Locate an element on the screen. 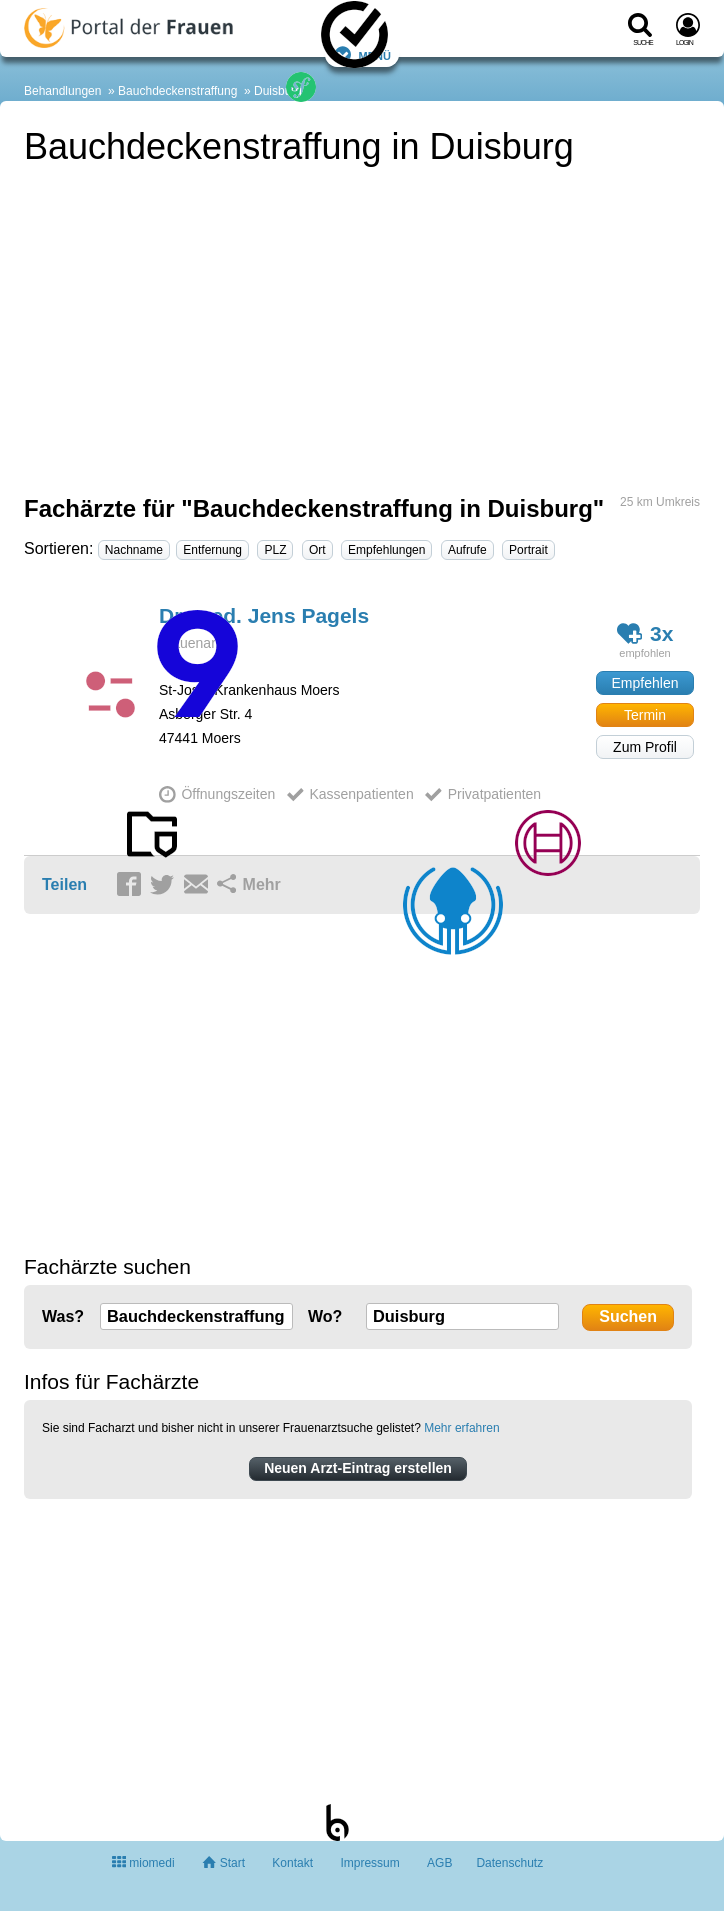  norton antivirus or security software is located at coordinates (354, 34).